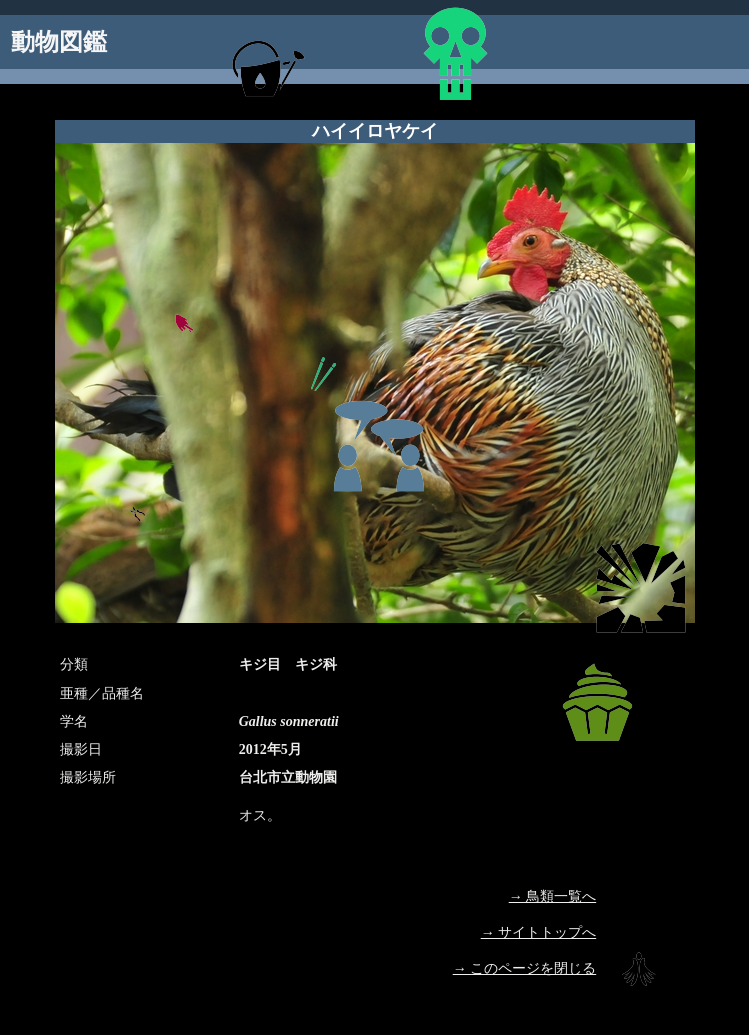 The image size is (749, 1035). Describe the element at coordinates (597, 700) in the screenshot. I see `access bakery or dessert options` at that location.